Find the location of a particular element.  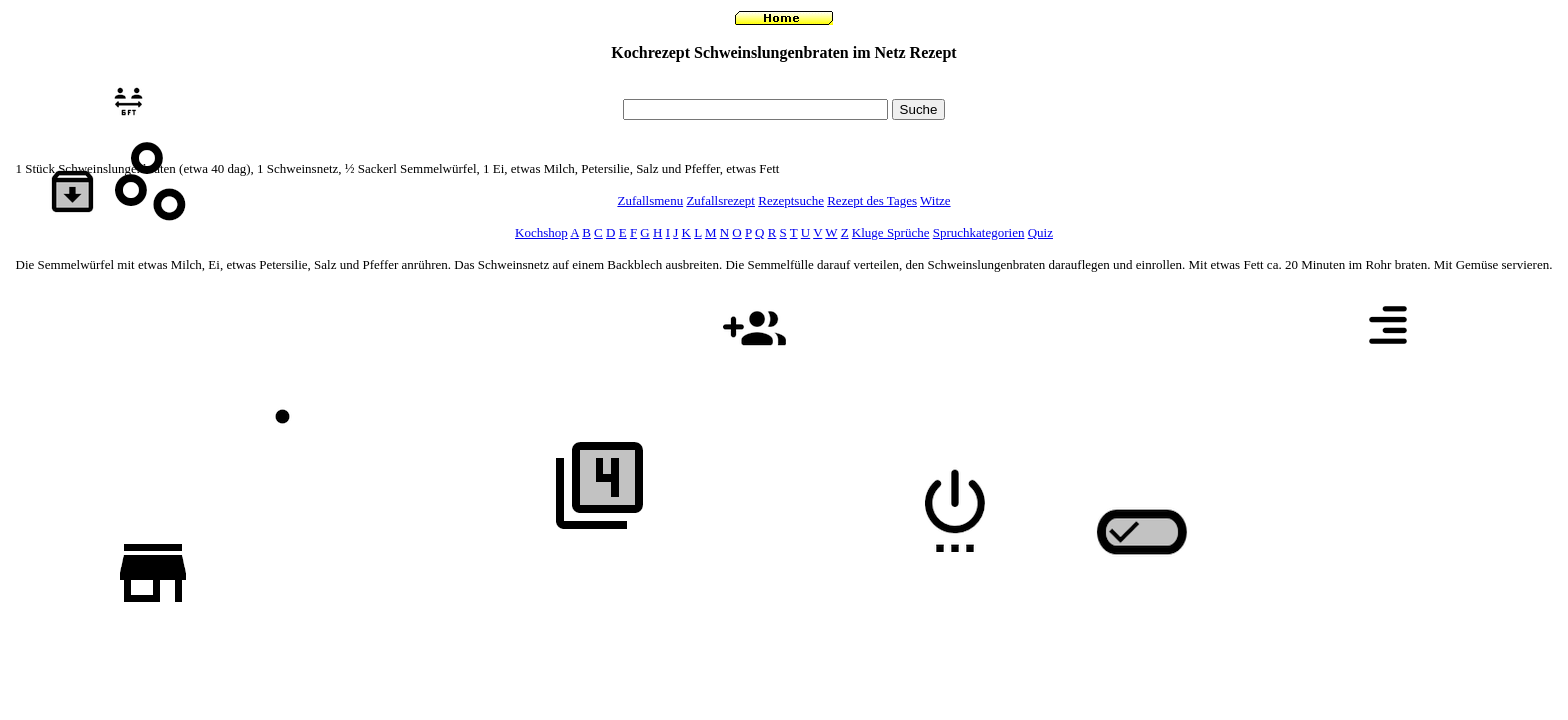

archive selected items is located at coordinates (72, 191).